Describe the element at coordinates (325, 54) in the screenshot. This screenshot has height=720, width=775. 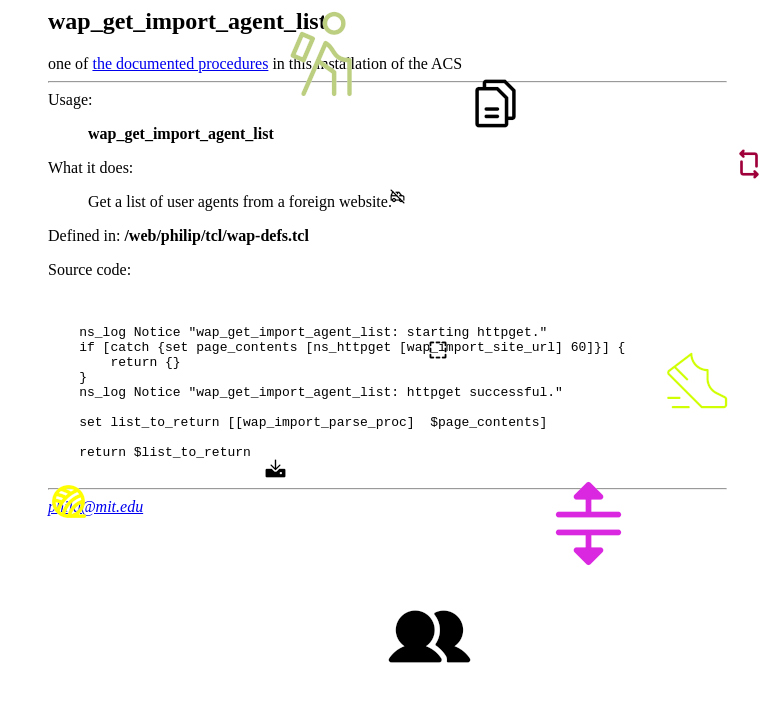
I see `access hiking trails or outdoor activities` at that location.